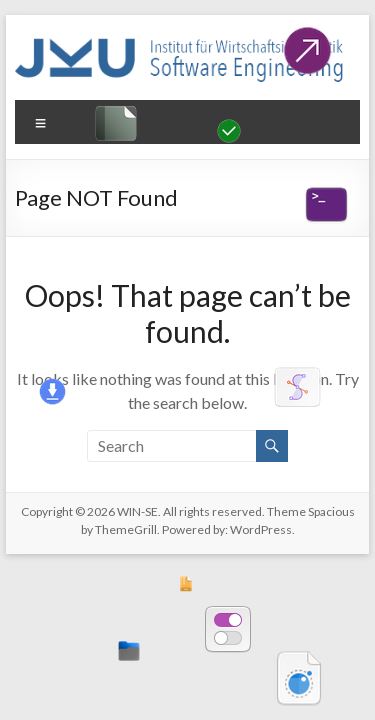  What do you see at coordinates (307, 50) in the screenshot?
I see `indicates a symbolic link or shortcut to another file` at bounding box center [307, 50].